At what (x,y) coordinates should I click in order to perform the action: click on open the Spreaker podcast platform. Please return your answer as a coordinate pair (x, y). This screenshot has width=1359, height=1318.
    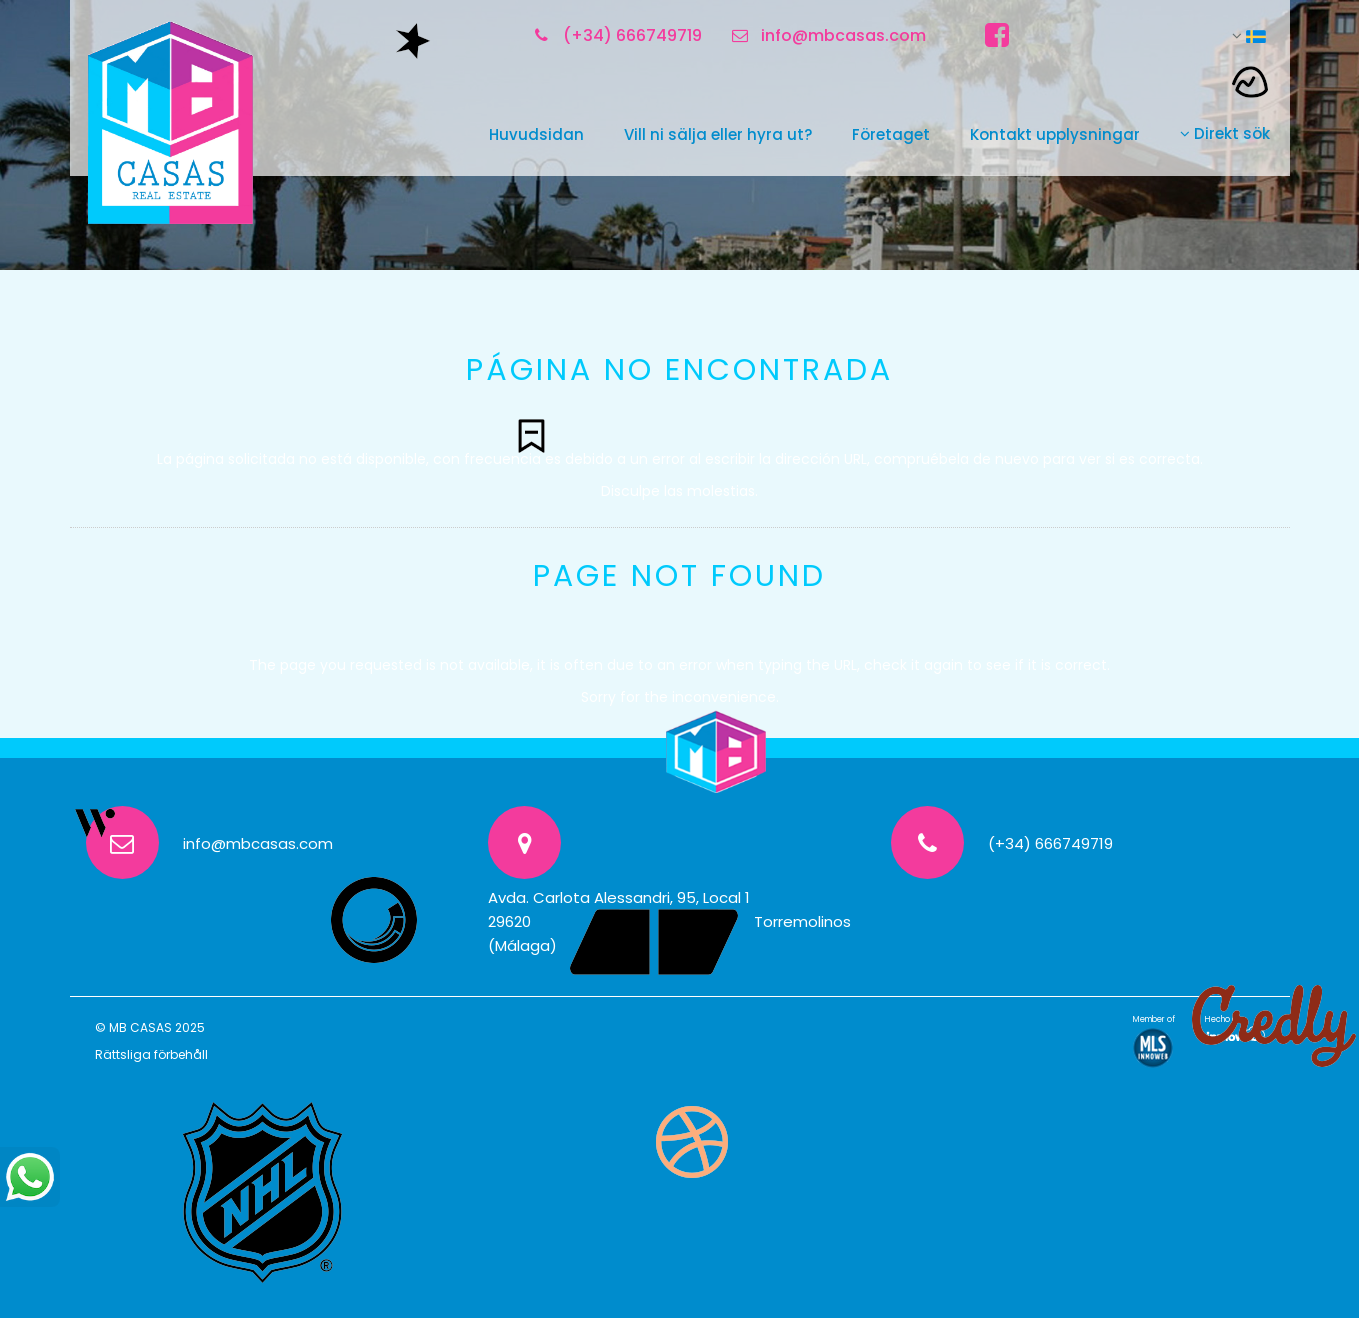
    Looking at the image, I should click on (413, 41).